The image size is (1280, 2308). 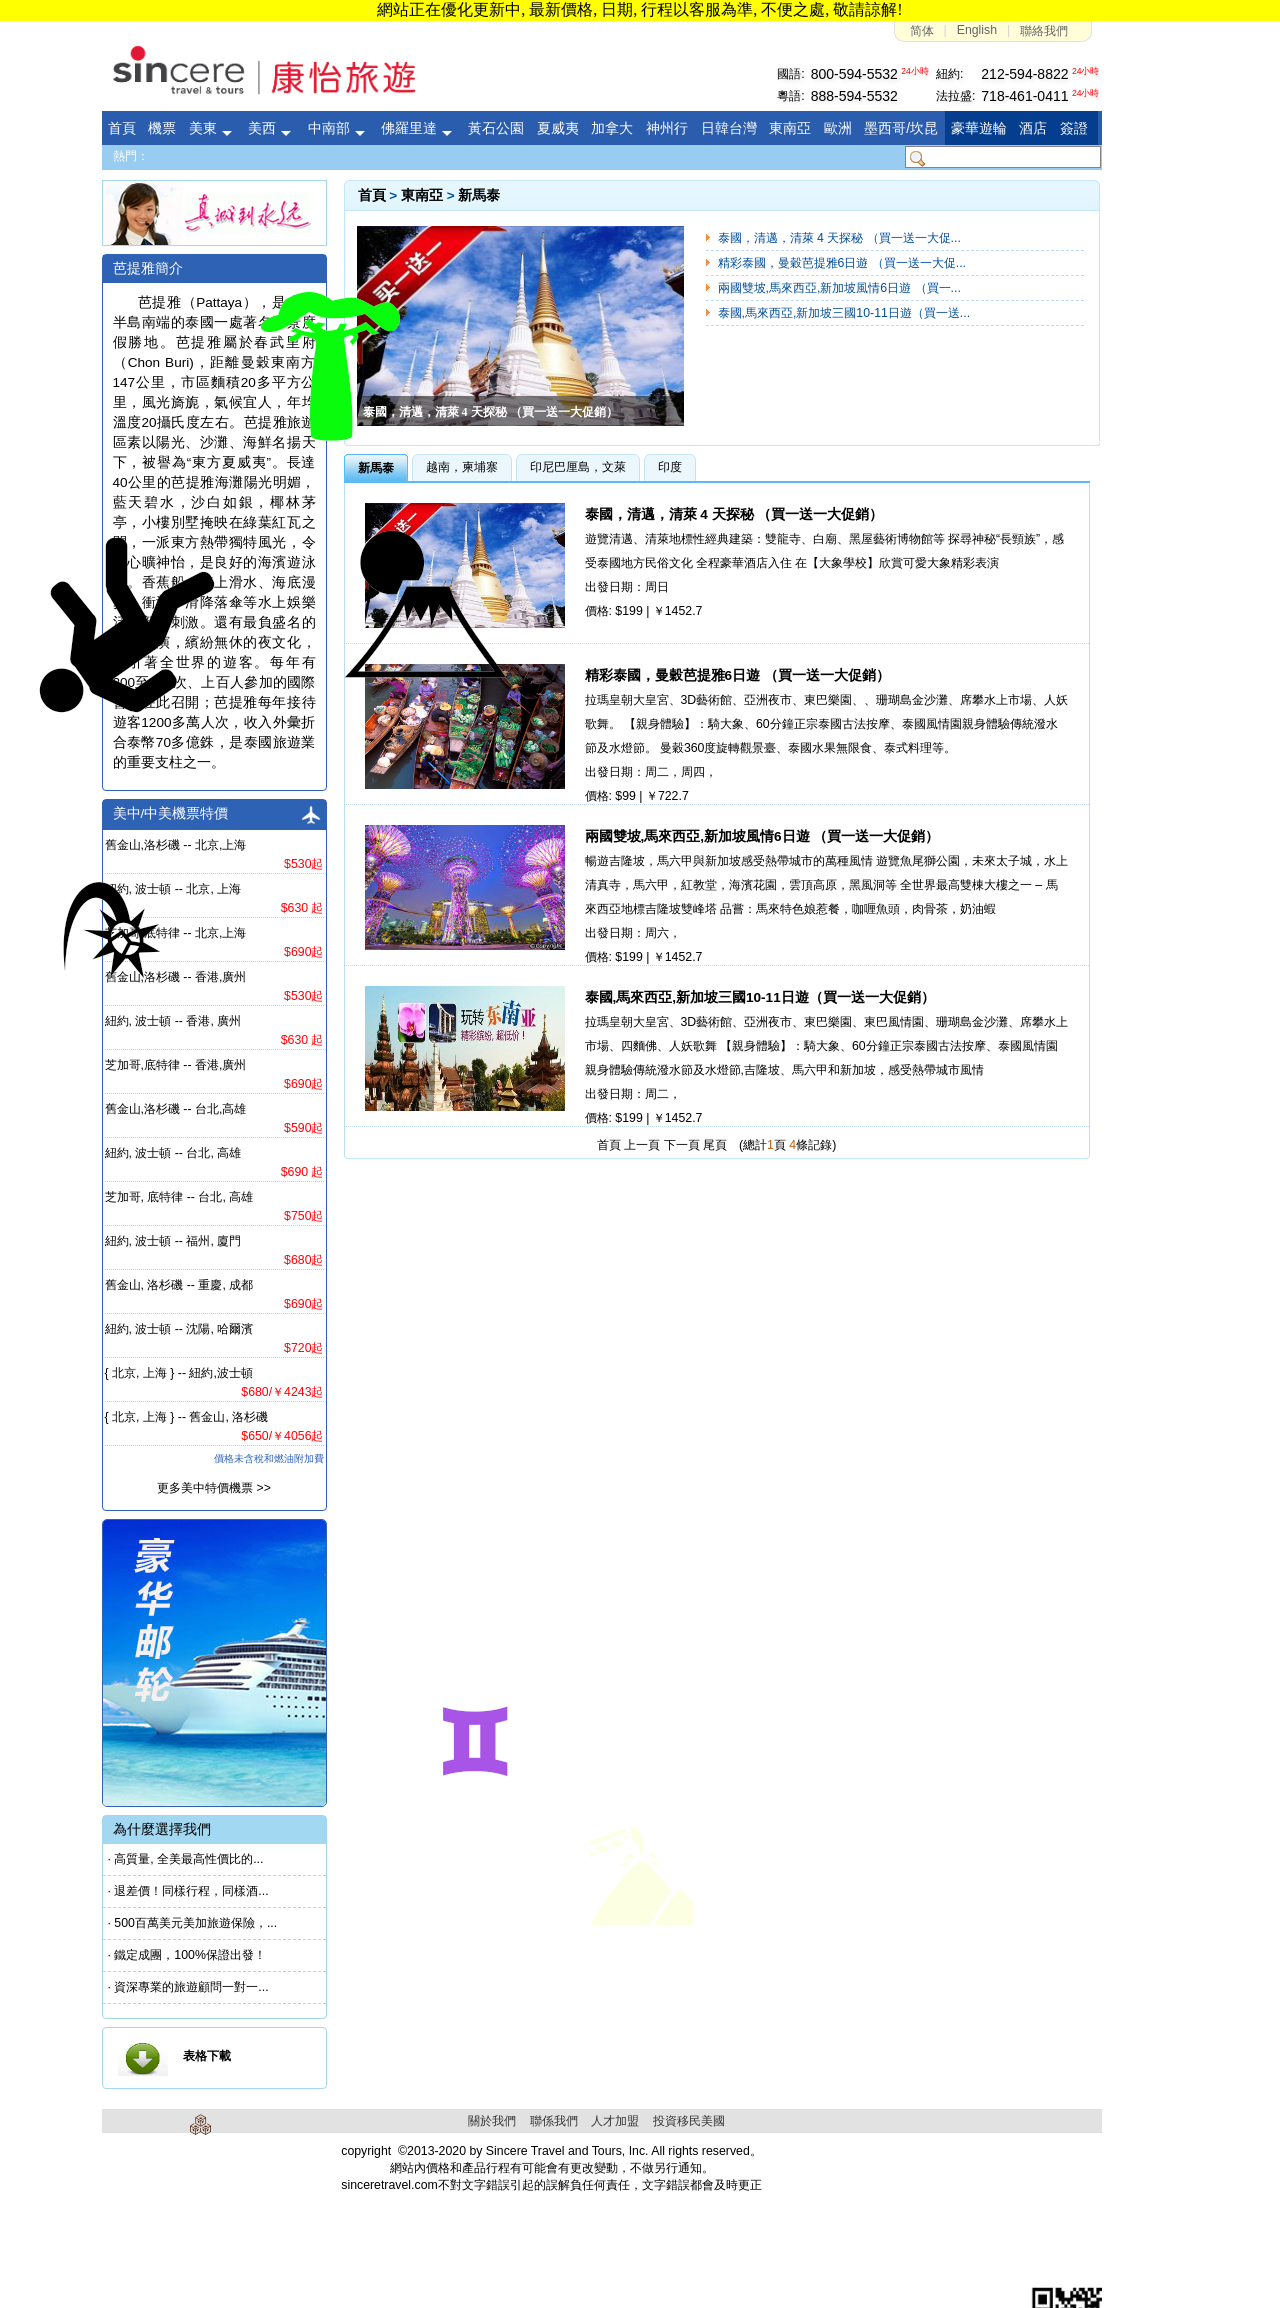 I want to click on represents Japan or Japanese-related content, so click(x=426, y=600).